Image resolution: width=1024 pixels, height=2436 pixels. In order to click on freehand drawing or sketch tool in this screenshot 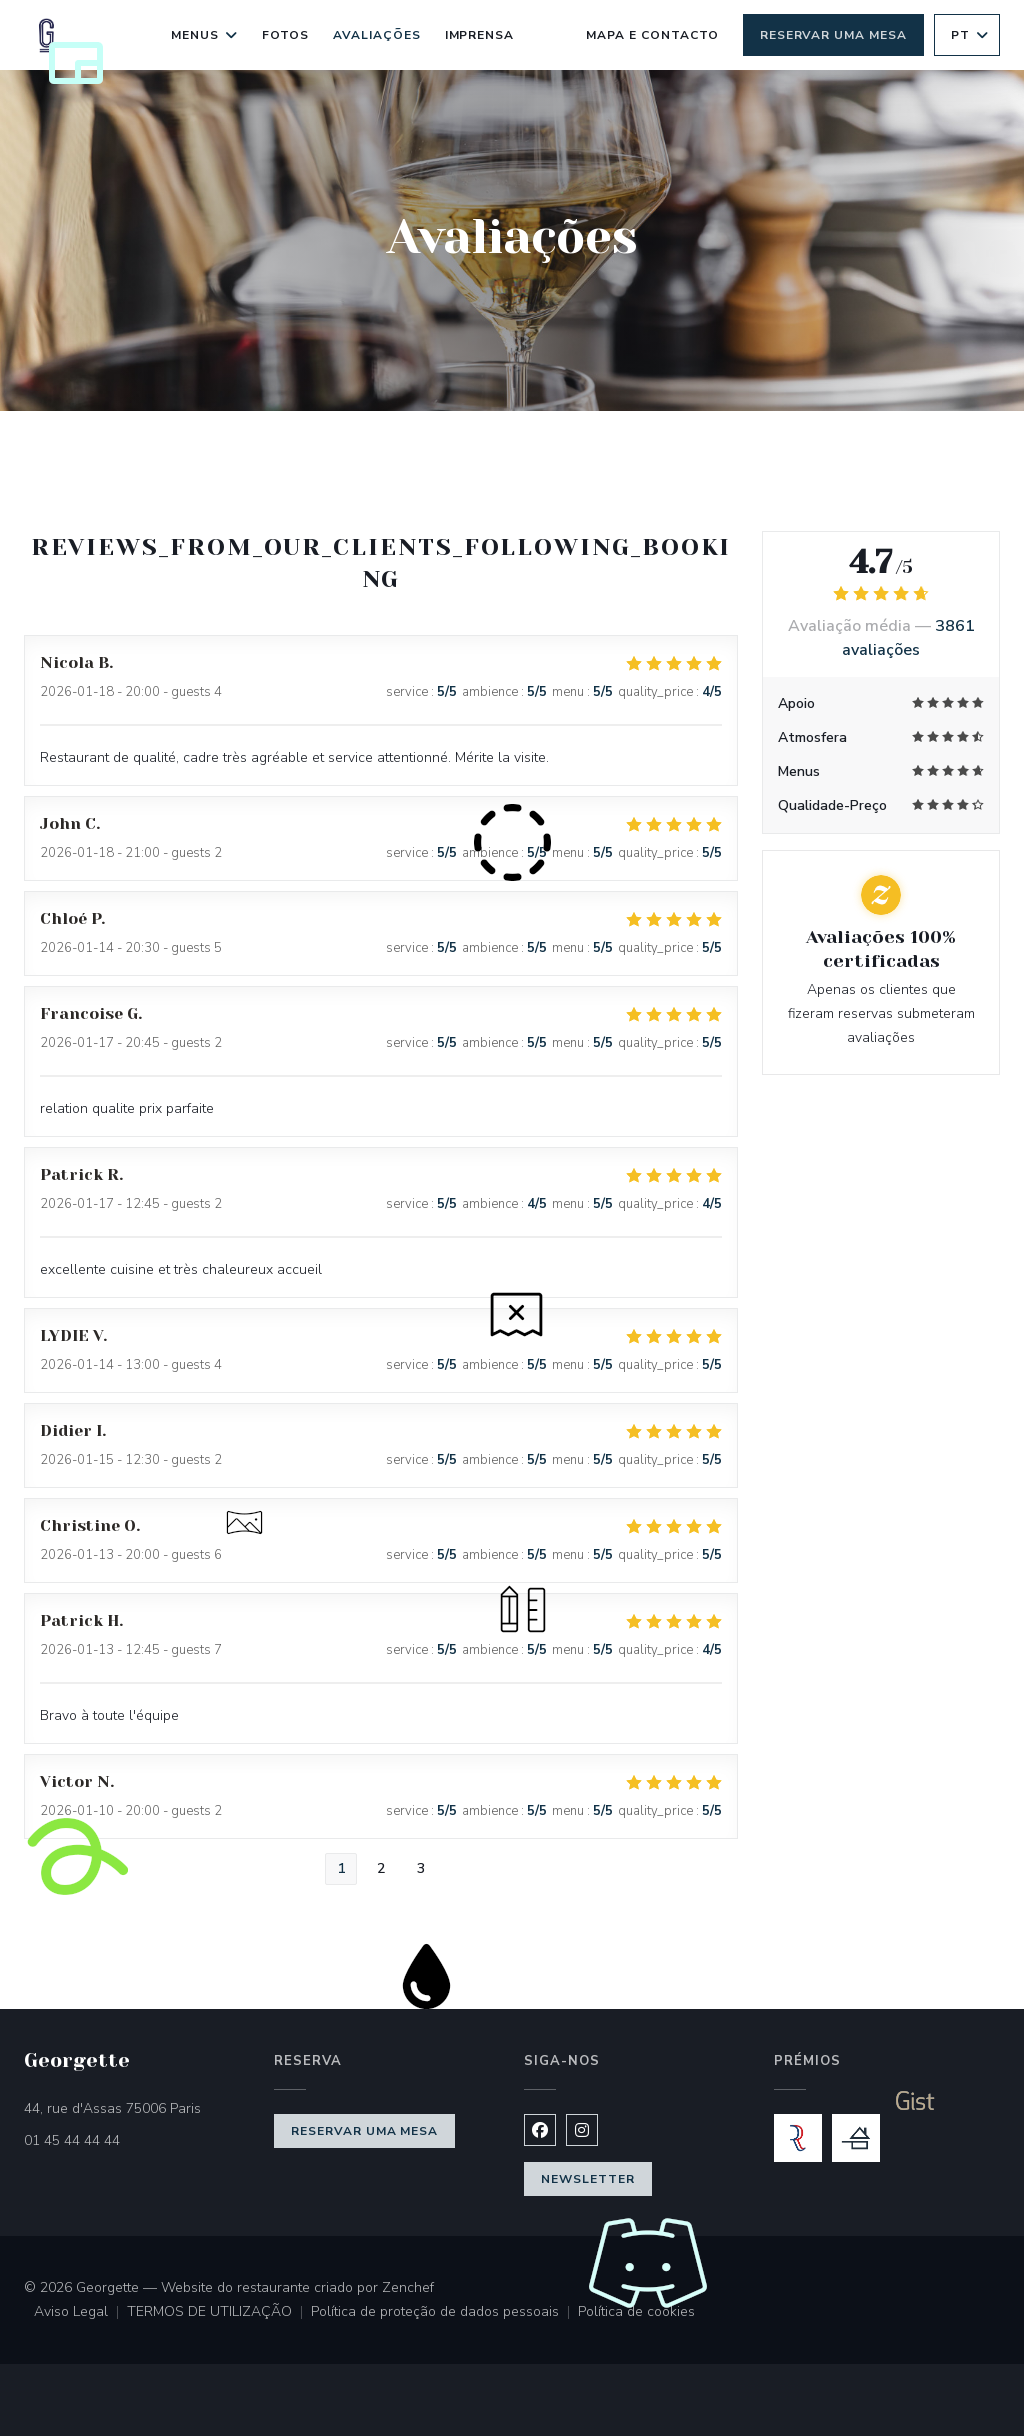, I will do `click(74, 1856)`.